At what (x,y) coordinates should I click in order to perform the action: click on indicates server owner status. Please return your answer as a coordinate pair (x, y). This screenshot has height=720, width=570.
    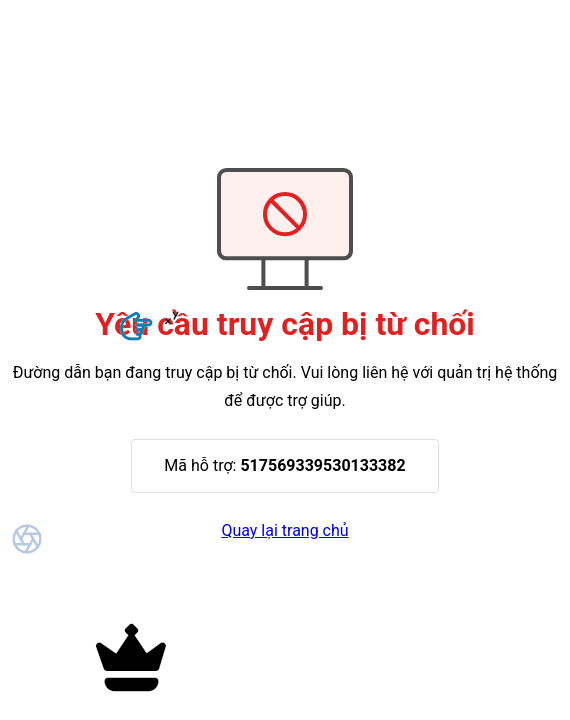
    Looking at the image, I should click on (131, 657).